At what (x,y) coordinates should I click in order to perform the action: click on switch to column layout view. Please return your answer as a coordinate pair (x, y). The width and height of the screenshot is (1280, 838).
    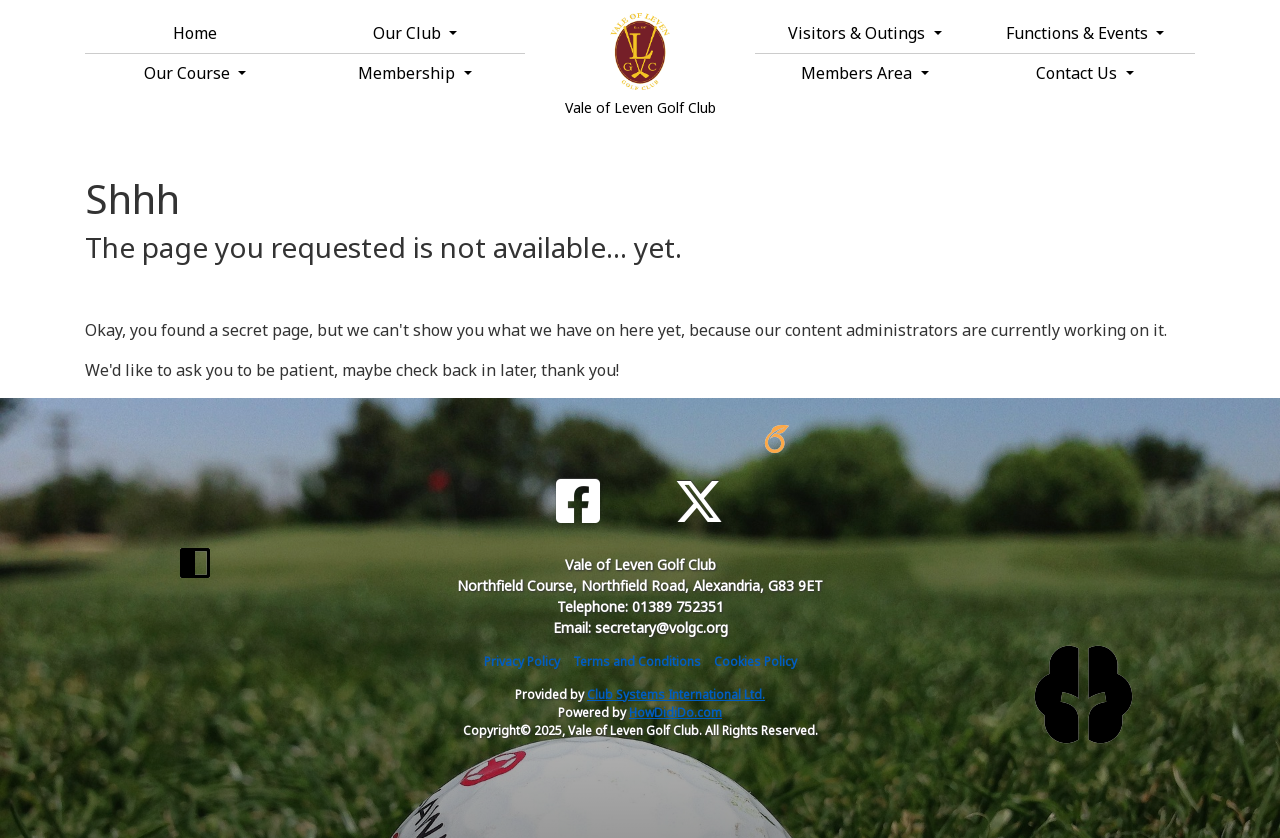
    Looking at the image, I should click on (195, 563).